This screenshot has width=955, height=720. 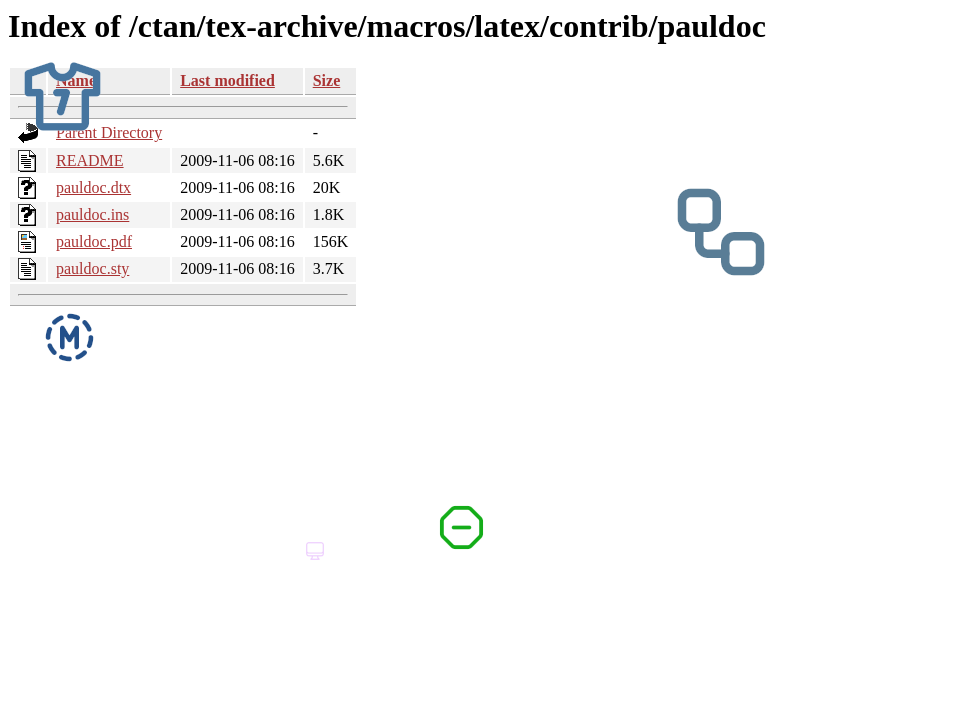 I want to click on switch to desktop view, so click(x=315, y=551).